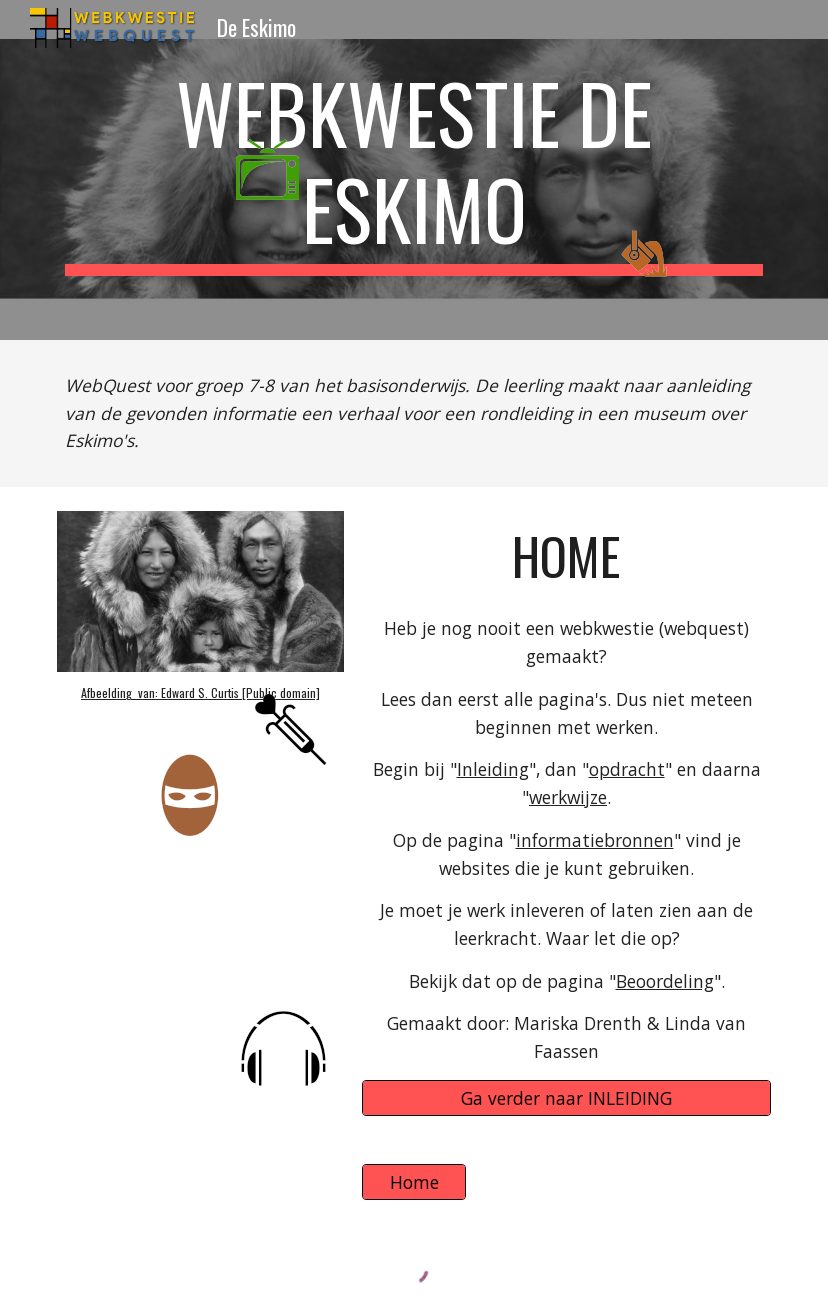  Describe the element at coordinates (291, 730) in the screenshot. I see `inject love or affection in a game` at that location.